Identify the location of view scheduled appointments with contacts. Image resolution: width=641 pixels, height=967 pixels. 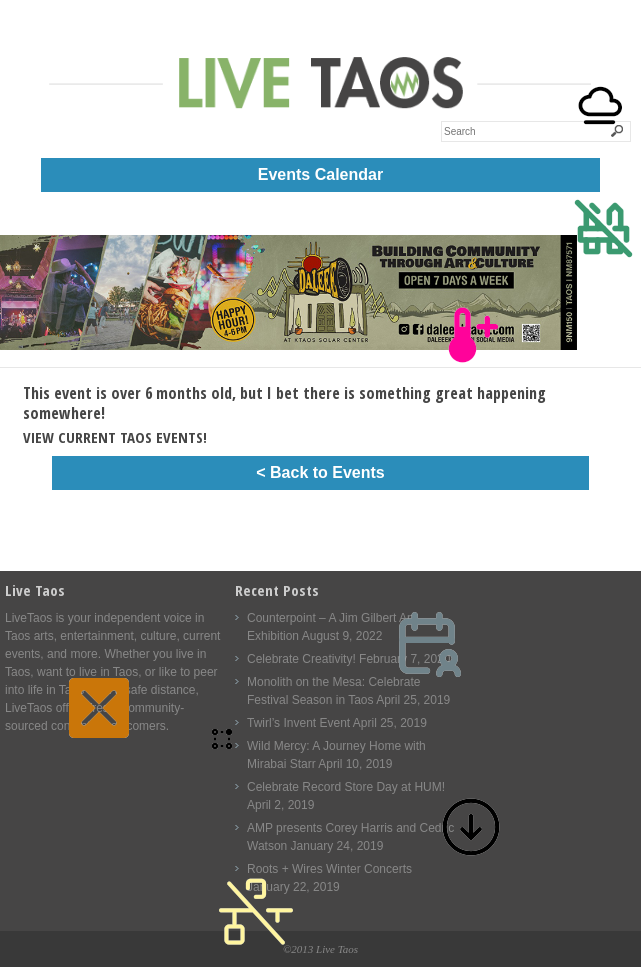
(427, 643).